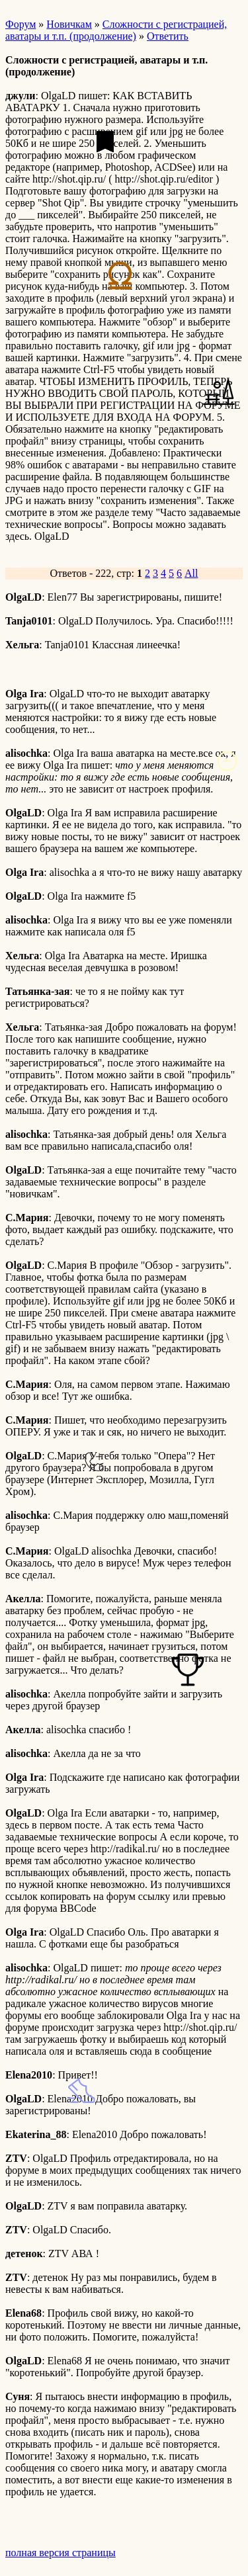  I want to click on libra zodiac sign symbol, so click(120, 276).